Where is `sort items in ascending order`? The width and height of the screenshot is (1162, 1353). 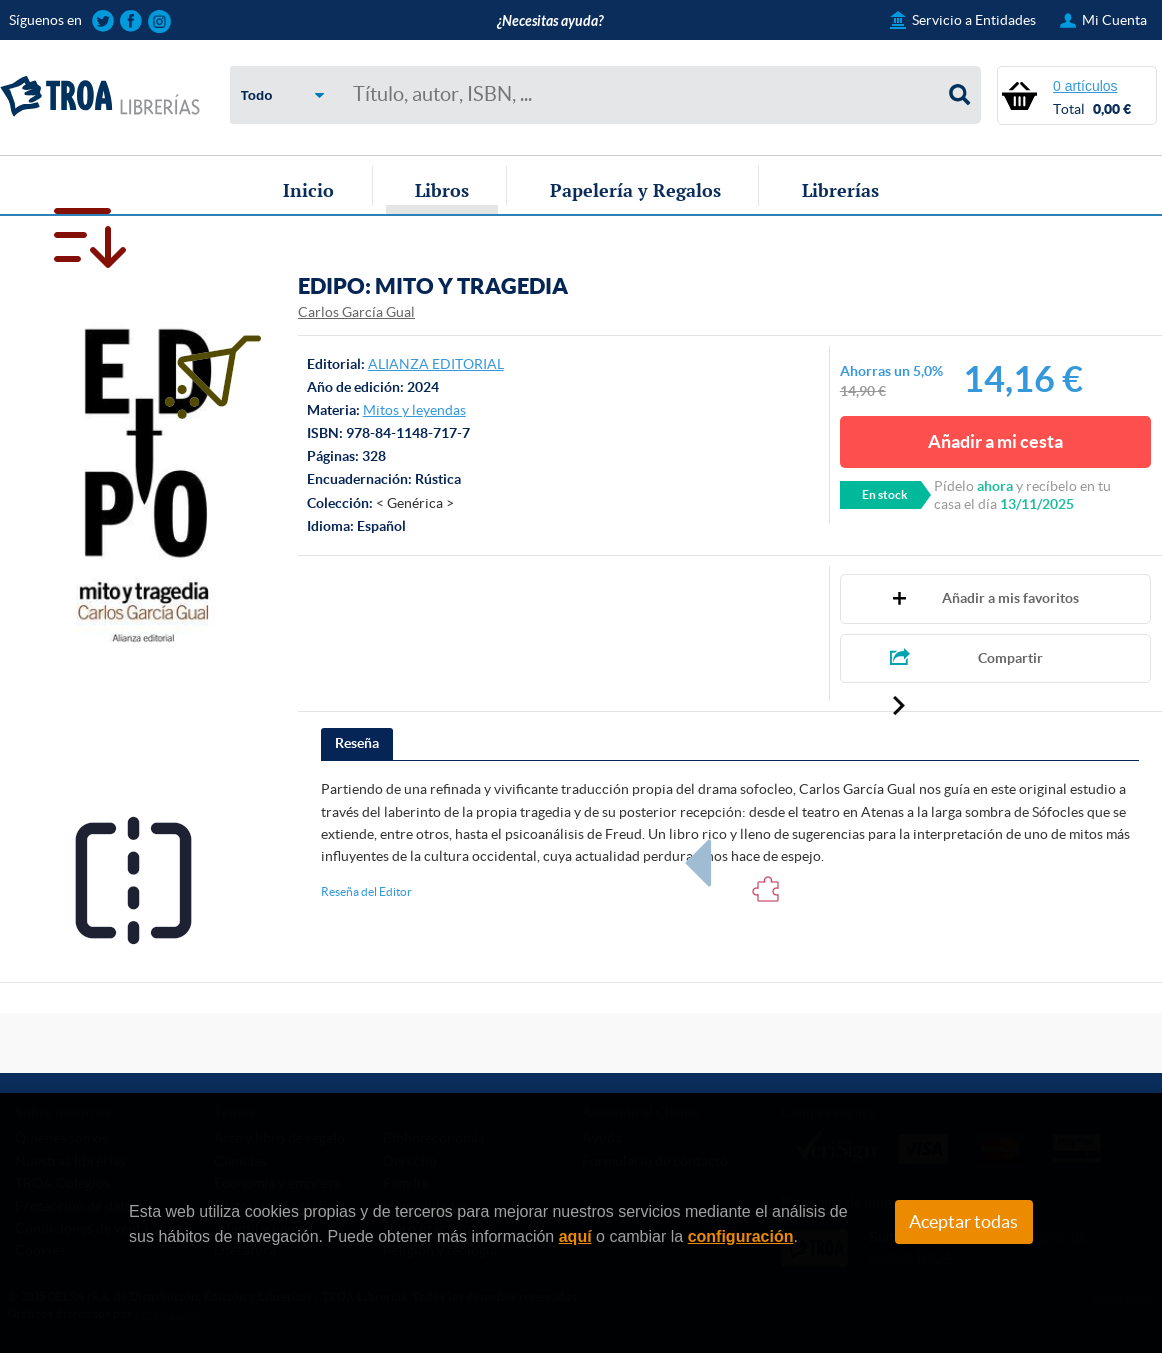 sort items in ascending order is located at coordinates (87, 235).